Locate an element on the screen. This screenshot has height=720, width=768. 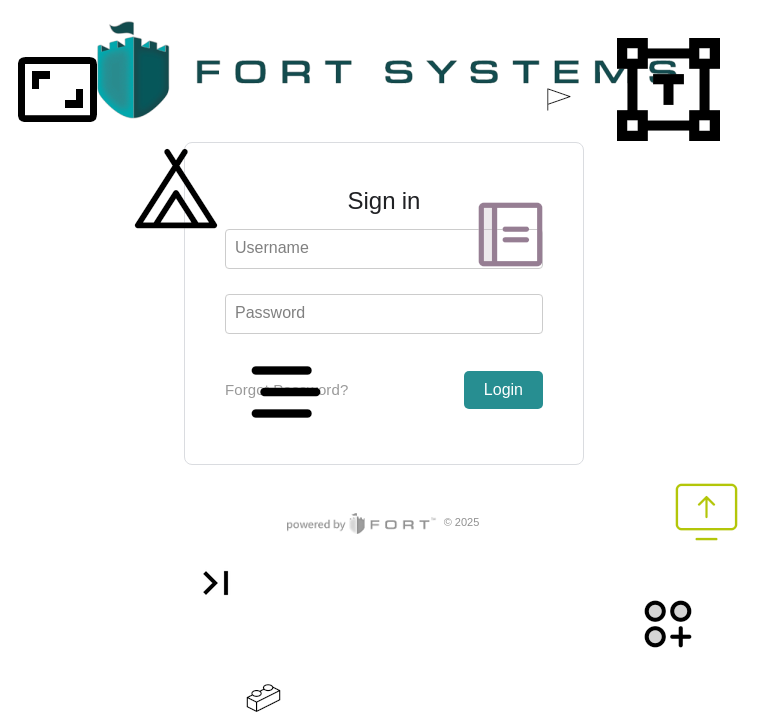
view camping or outdoor accommodations is located at coordinates (176, 193).